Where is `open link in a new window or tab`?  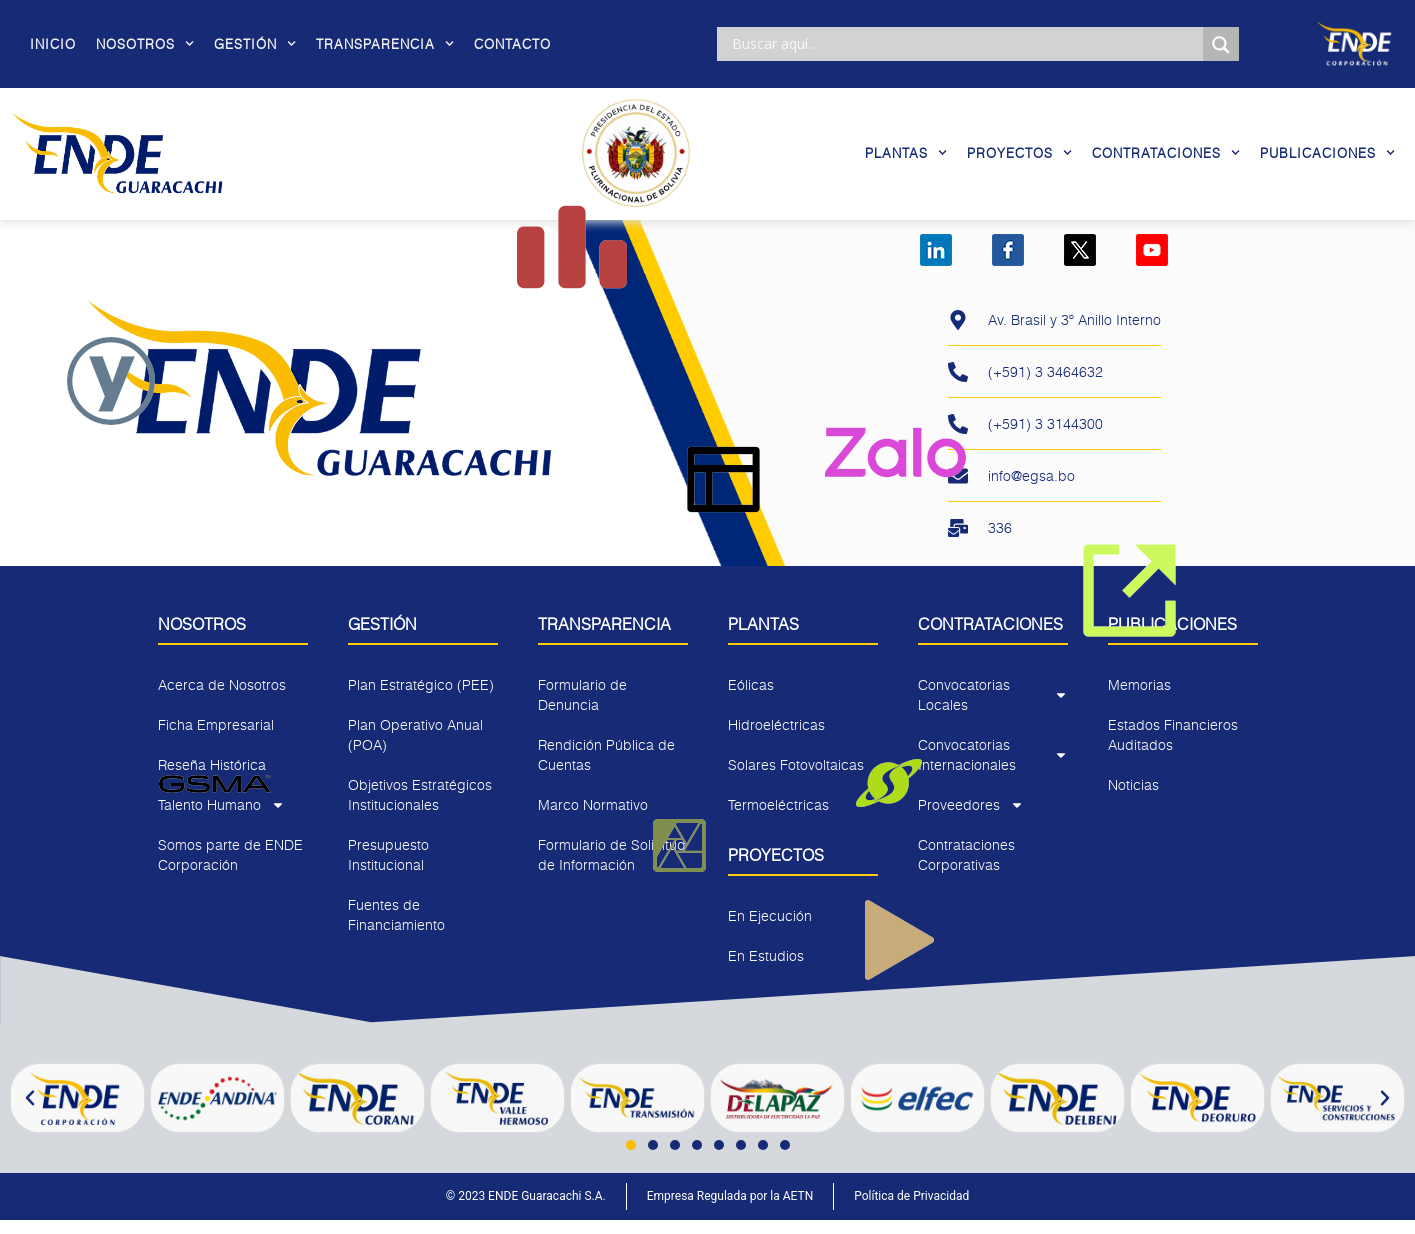 open link in a new window or tab is located at coordinates (1129, 590).